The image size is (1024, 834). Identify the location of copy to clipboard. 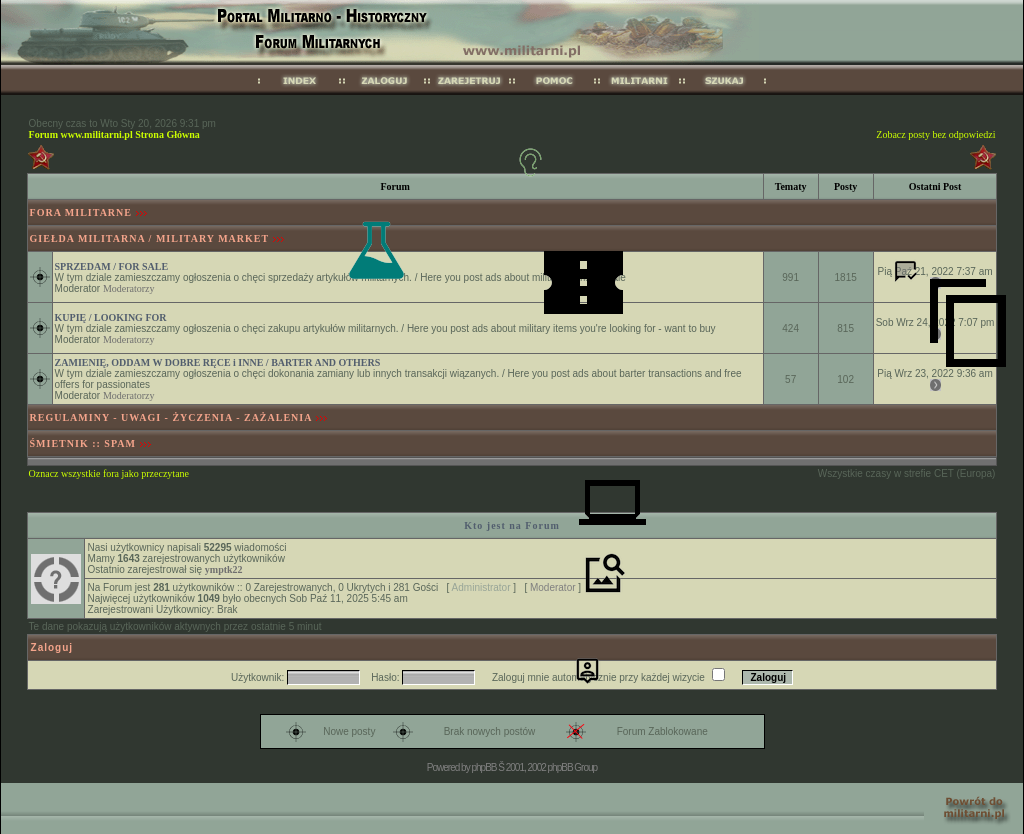
(970, 323).